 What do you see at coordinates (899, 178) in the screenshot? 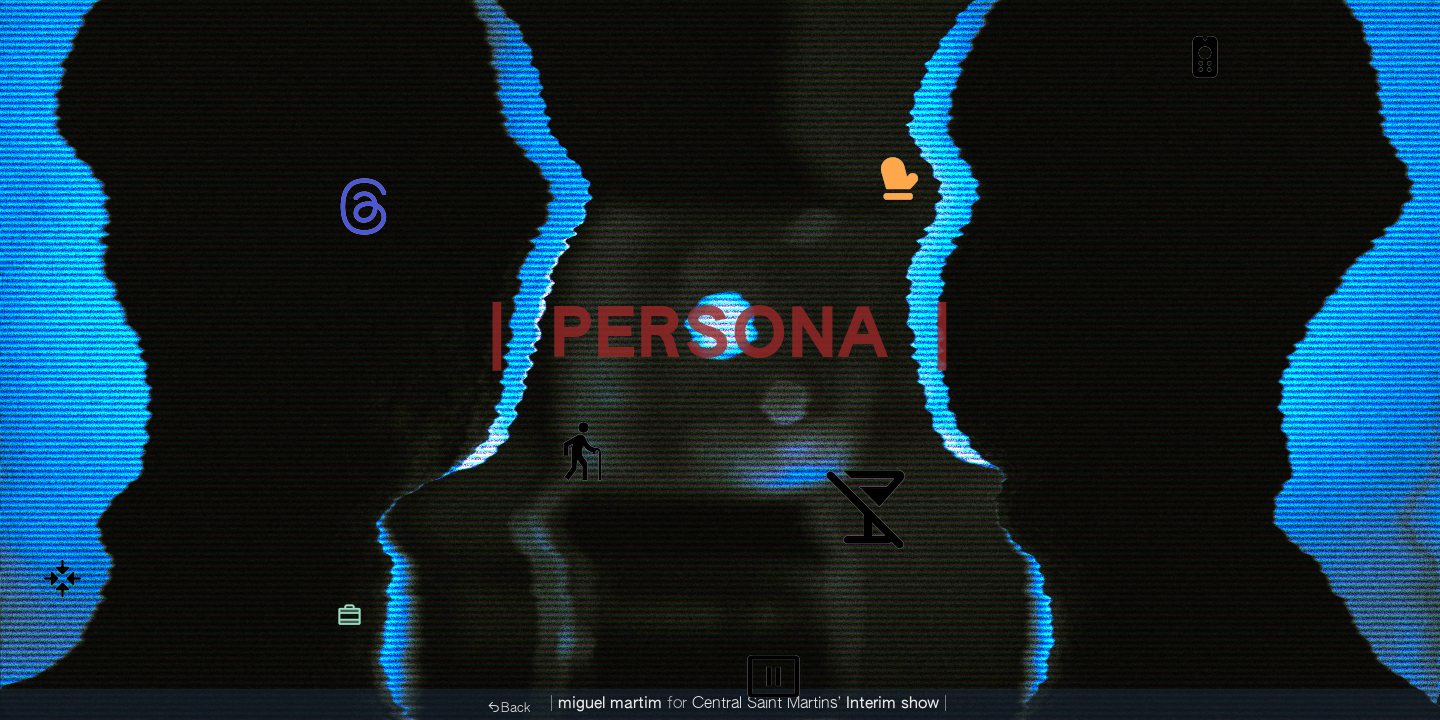
I see `indicates cold weather or winter conditions` at bounding box center [899, 178].